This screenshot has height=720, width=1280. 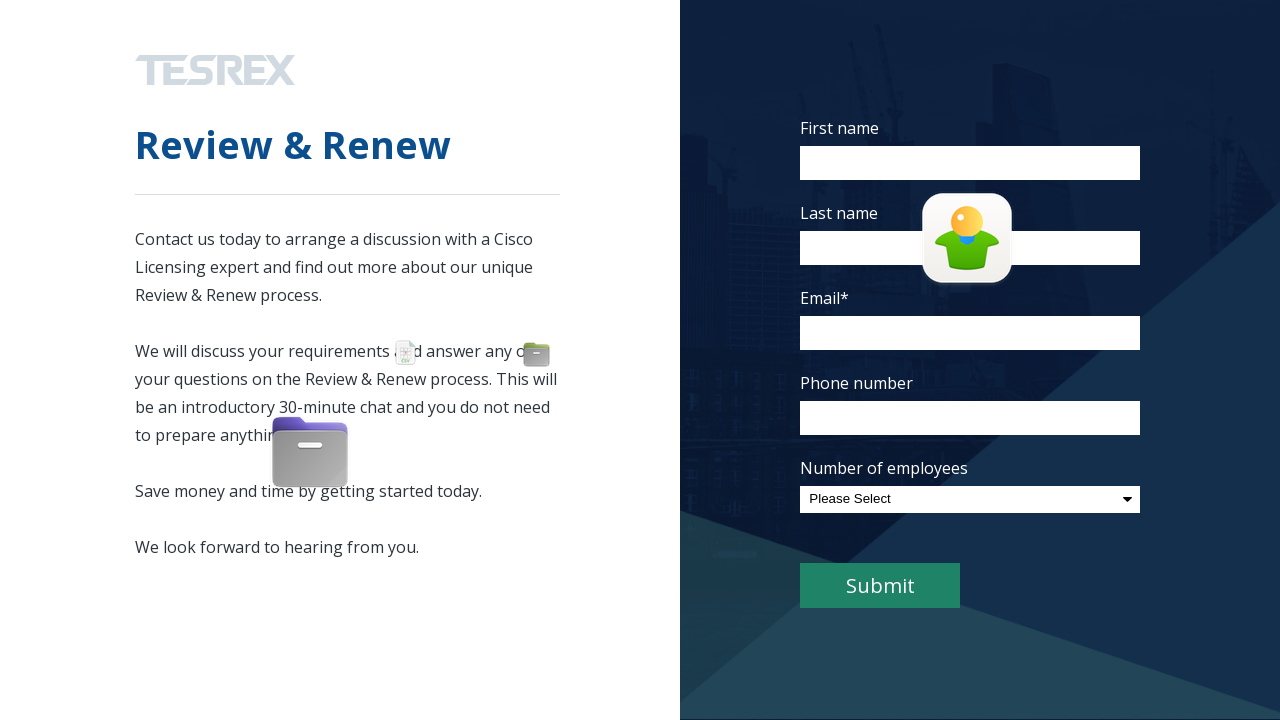 What do you see at coordinates (405, 352) in the screenshot?
I see `open a CSV spreadsheet file` at bounding box center [405, 352].